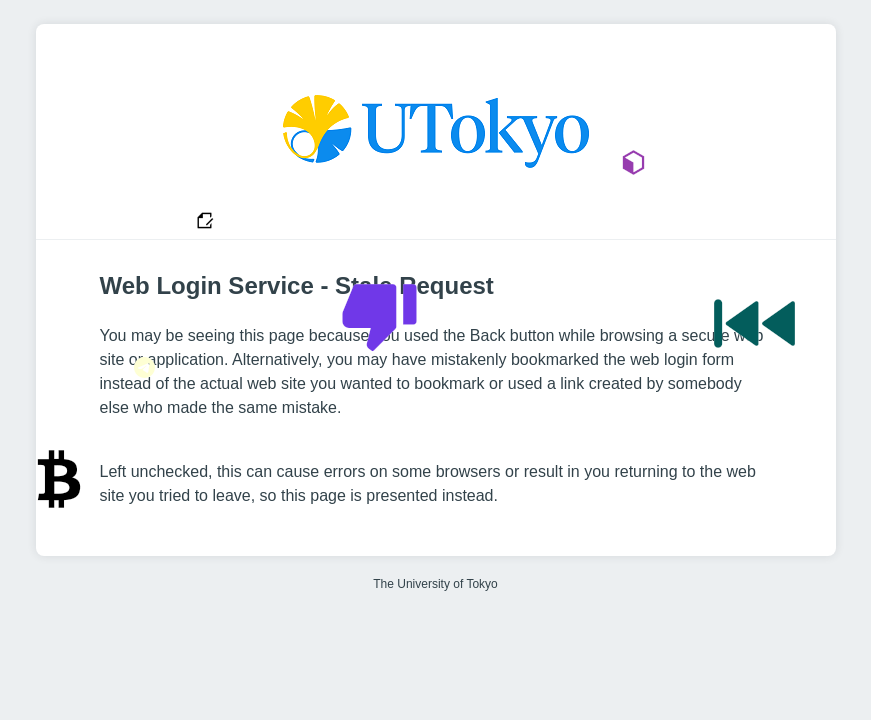 This screenshot has height=720, width=871. What do you see at coordinates (59, 479) in the screenshot?
I see `indicates Bitcoin payment option` at bounding box center [59, 479].